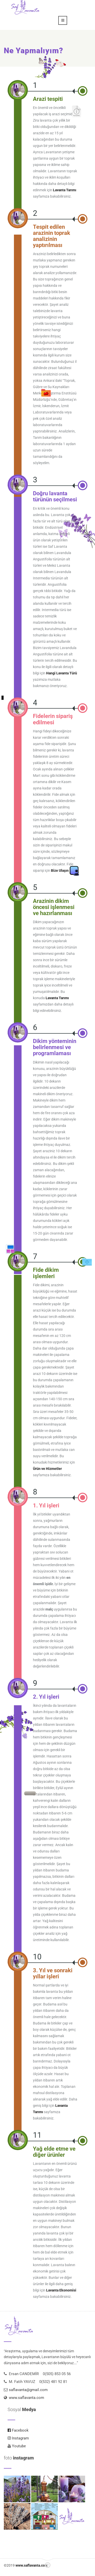  I want to click on open readme documentation file, so click(77, 111).